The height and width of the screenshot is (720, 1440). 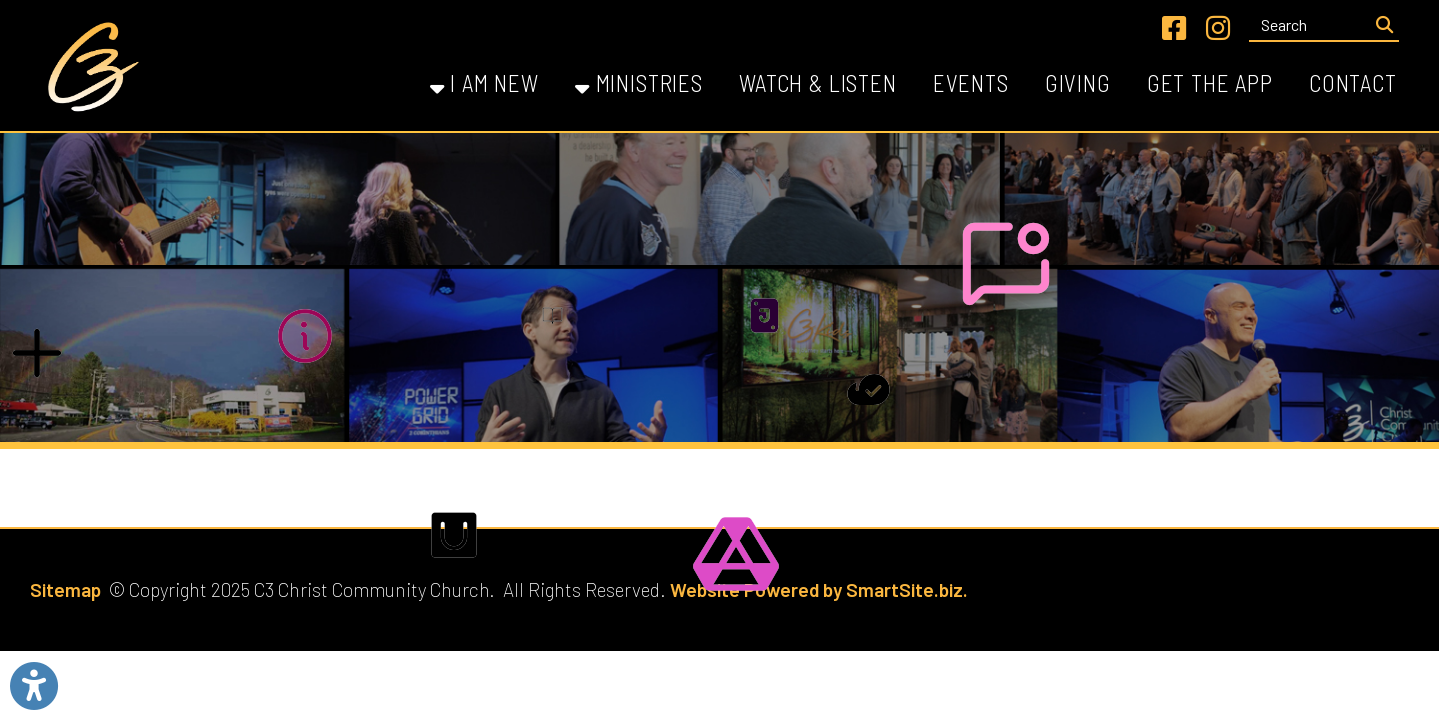 What do you see at coordinates (305, 336) in the screenshot?
I see `view more information or details` at bounding box center [305, 336].